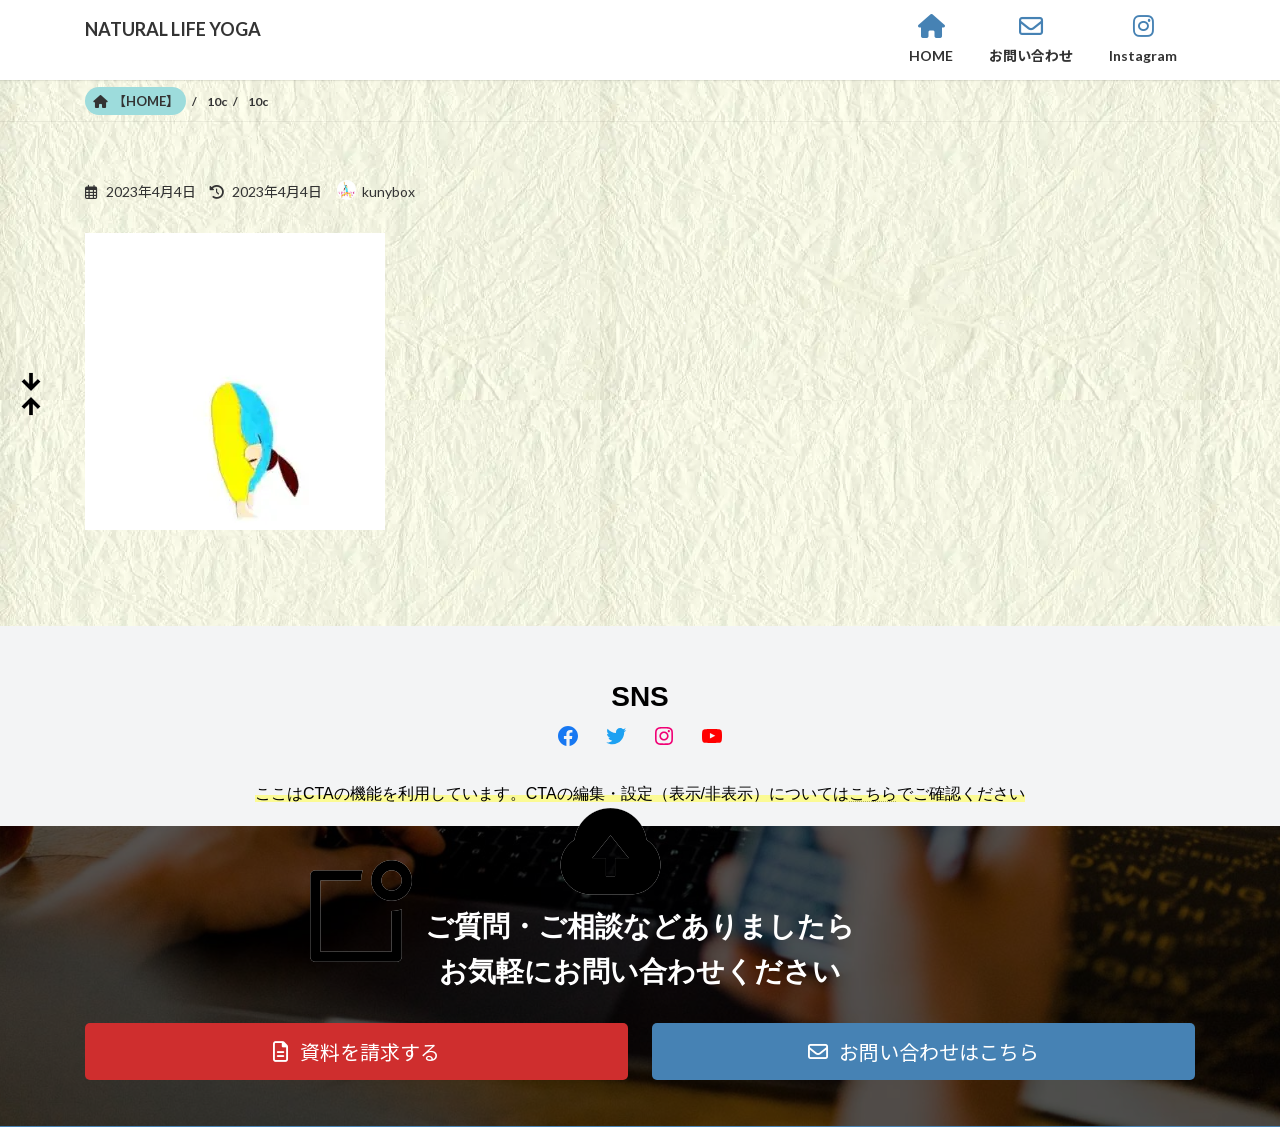  What do you see at coordinates (31, 394) in the screenshot?
I see `collapse content vertically` at bounding box center [31, 394].